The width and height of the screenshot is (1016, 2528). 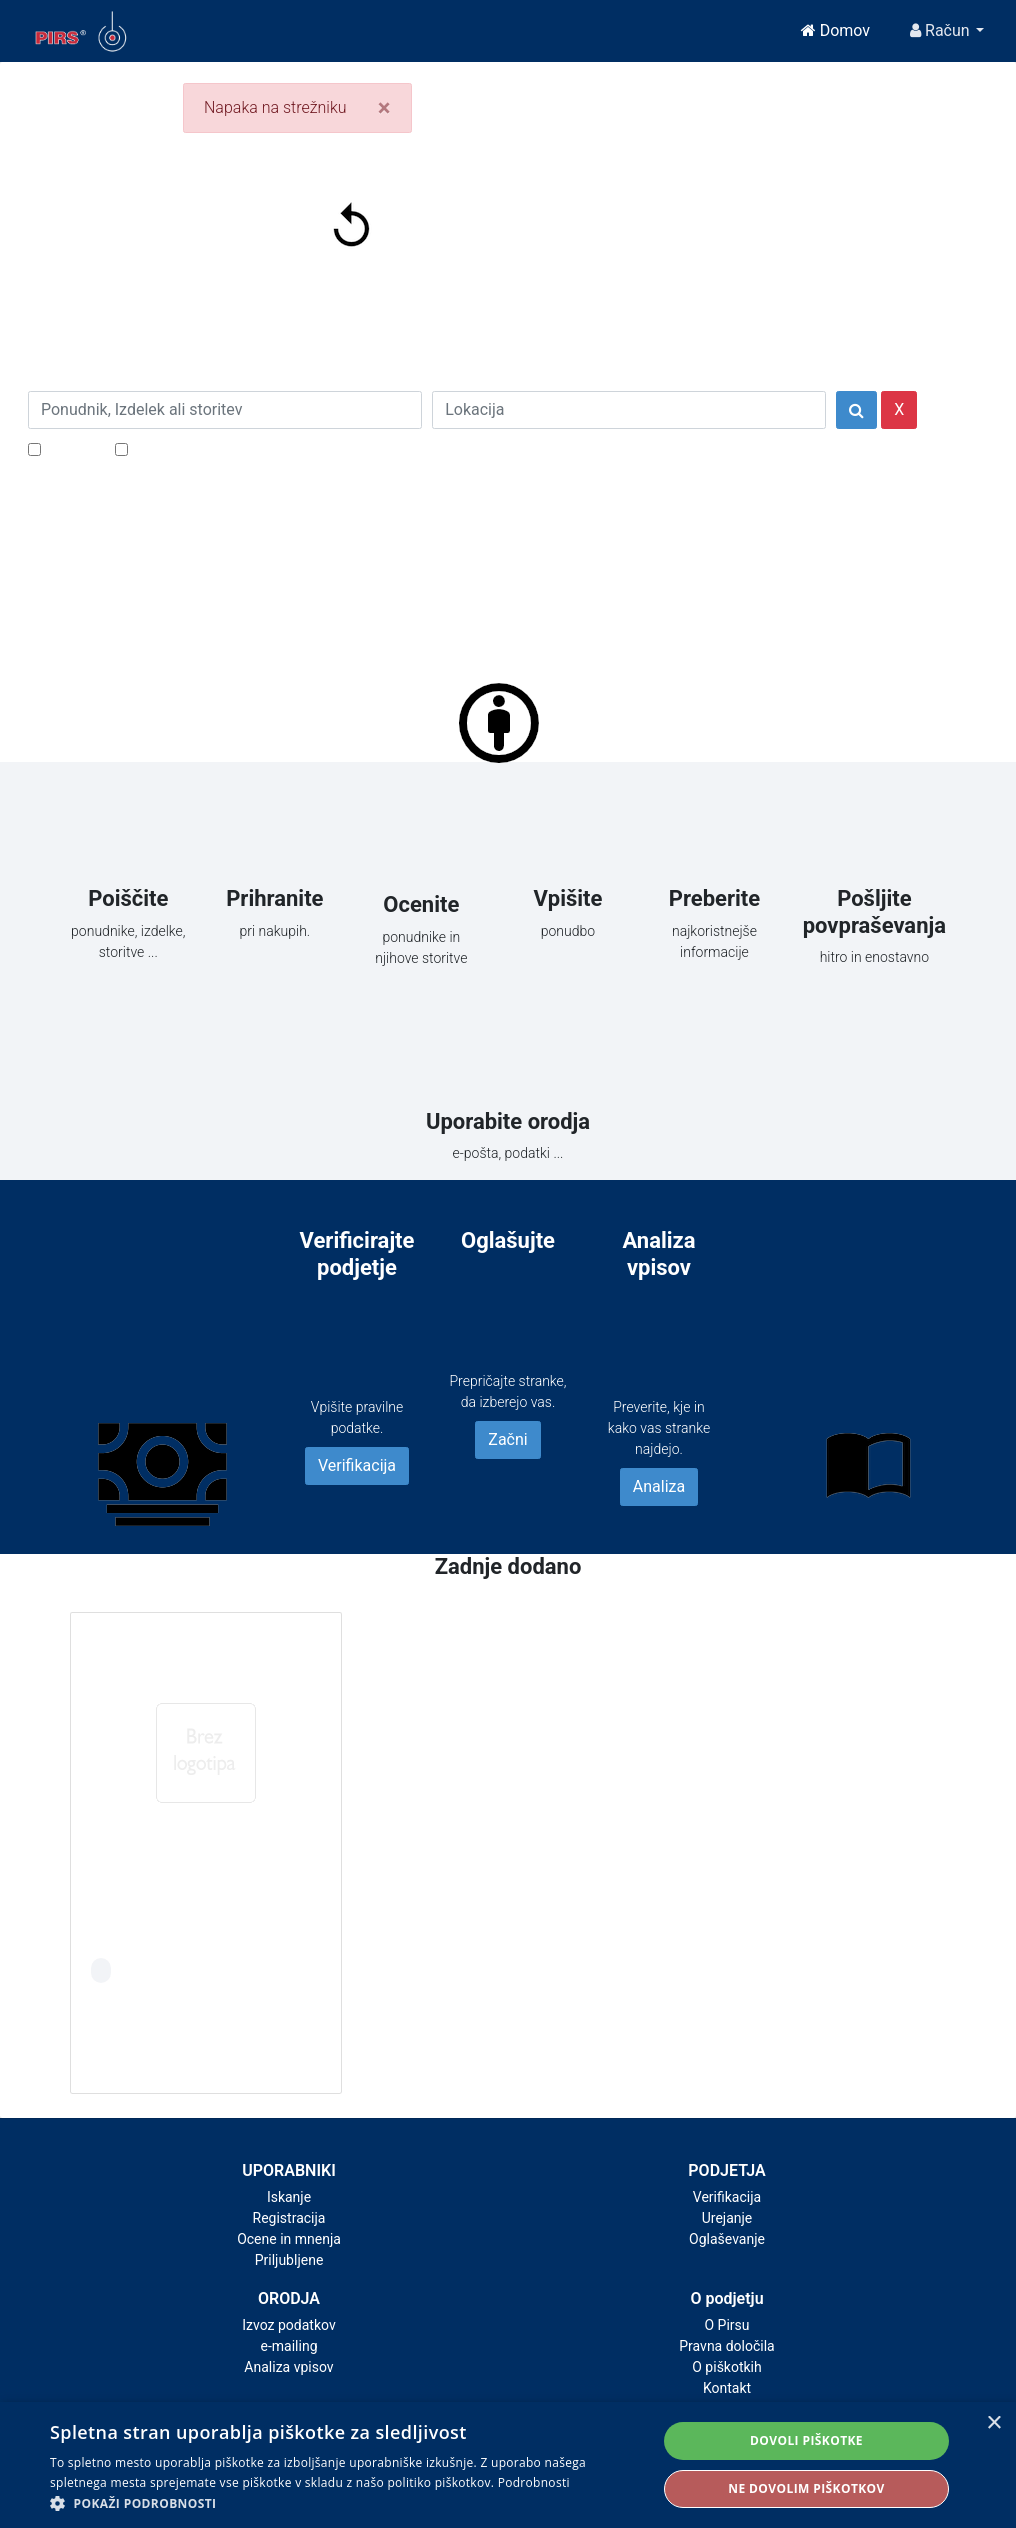 I want to click on view attribution or credits information, so click(x=499, y=723).